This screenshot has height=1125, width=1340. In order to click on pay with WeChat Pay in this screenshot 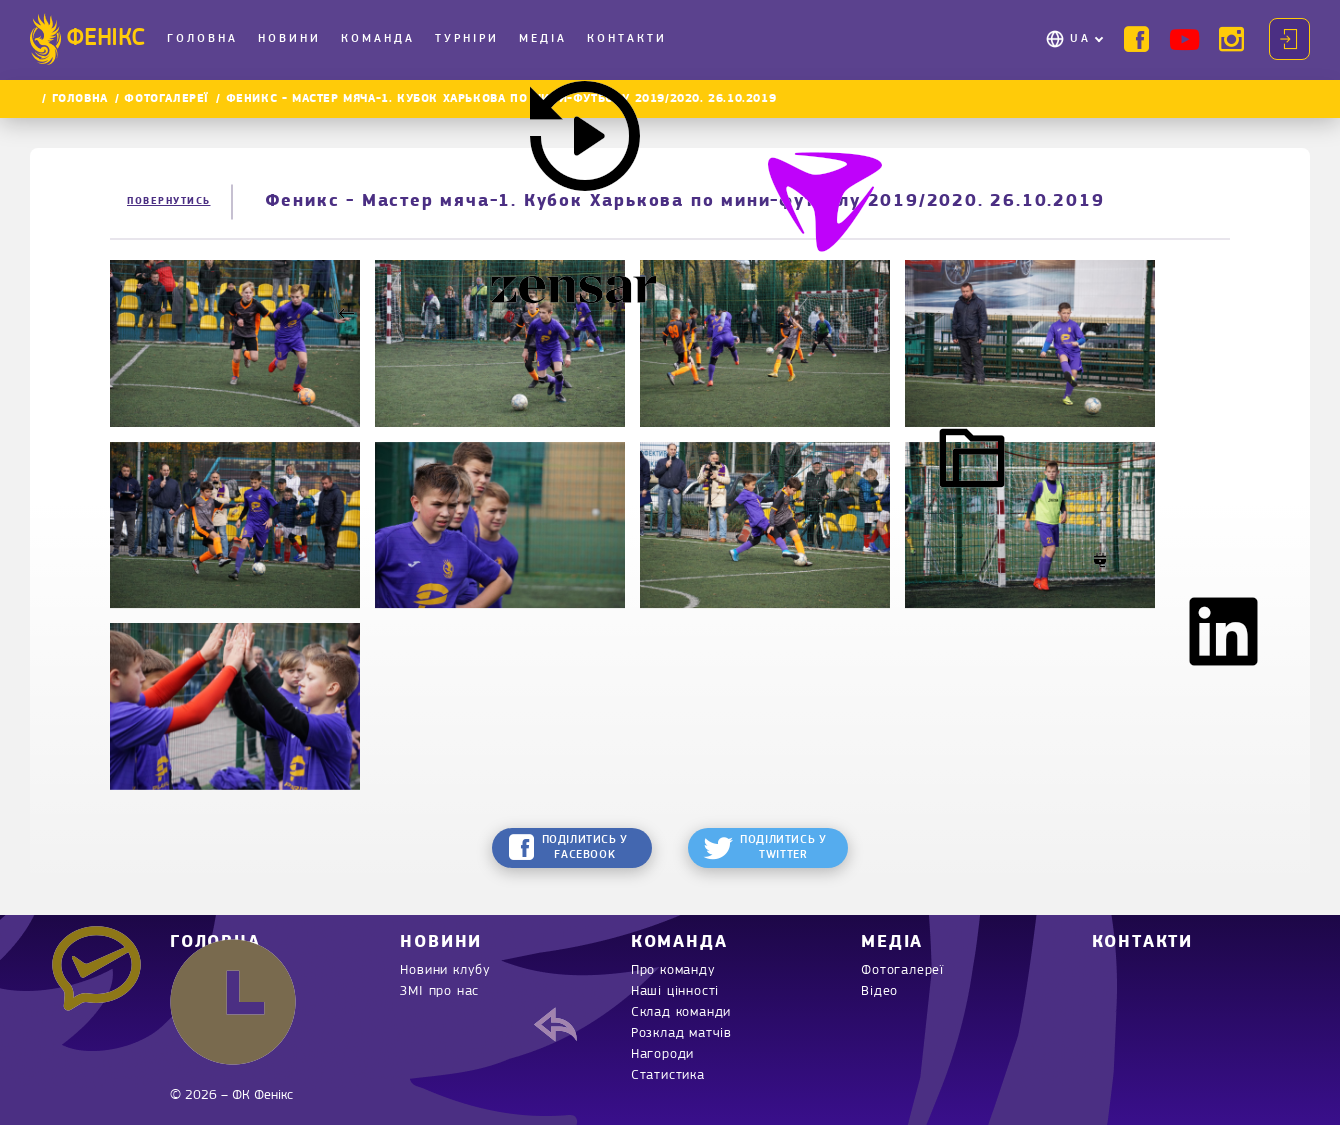, I will do `click(96, 965)`.